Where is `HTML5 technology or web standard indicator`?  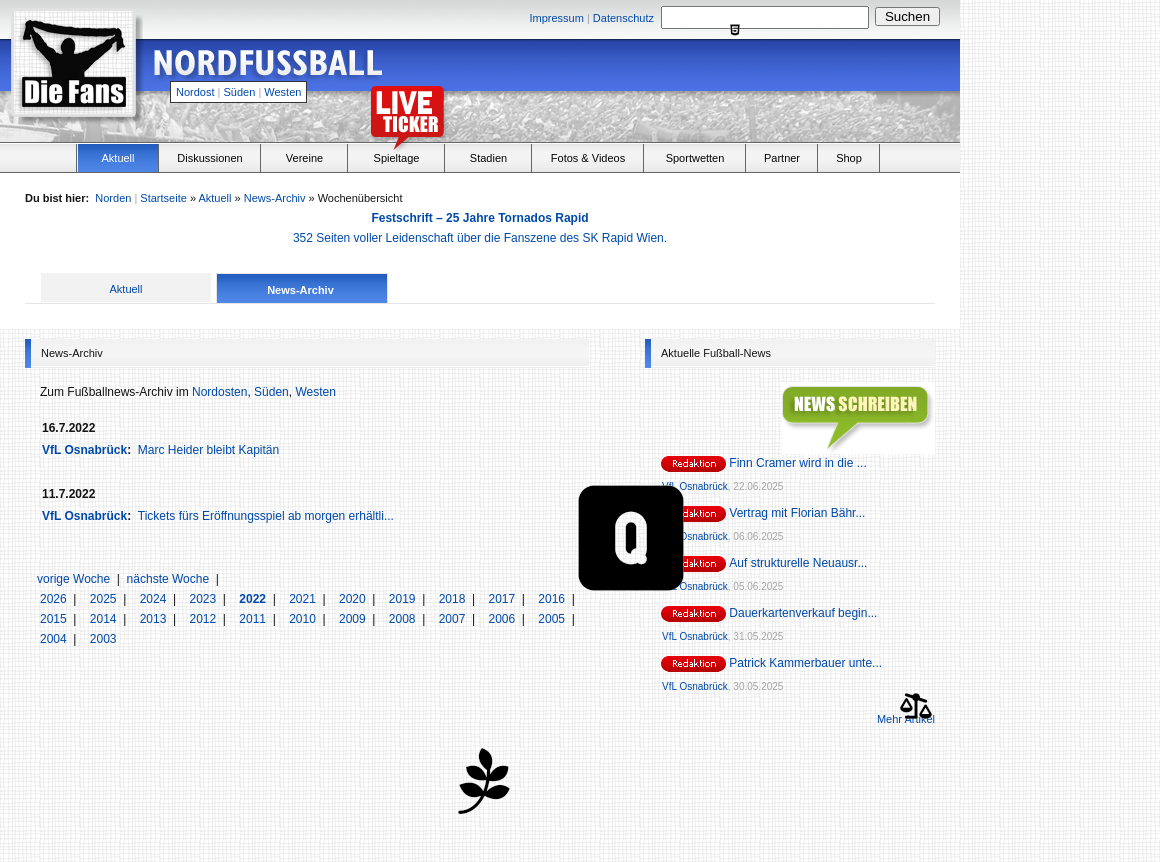
HTML5 technology or web standard indicator is located at coordinates (735, 30).